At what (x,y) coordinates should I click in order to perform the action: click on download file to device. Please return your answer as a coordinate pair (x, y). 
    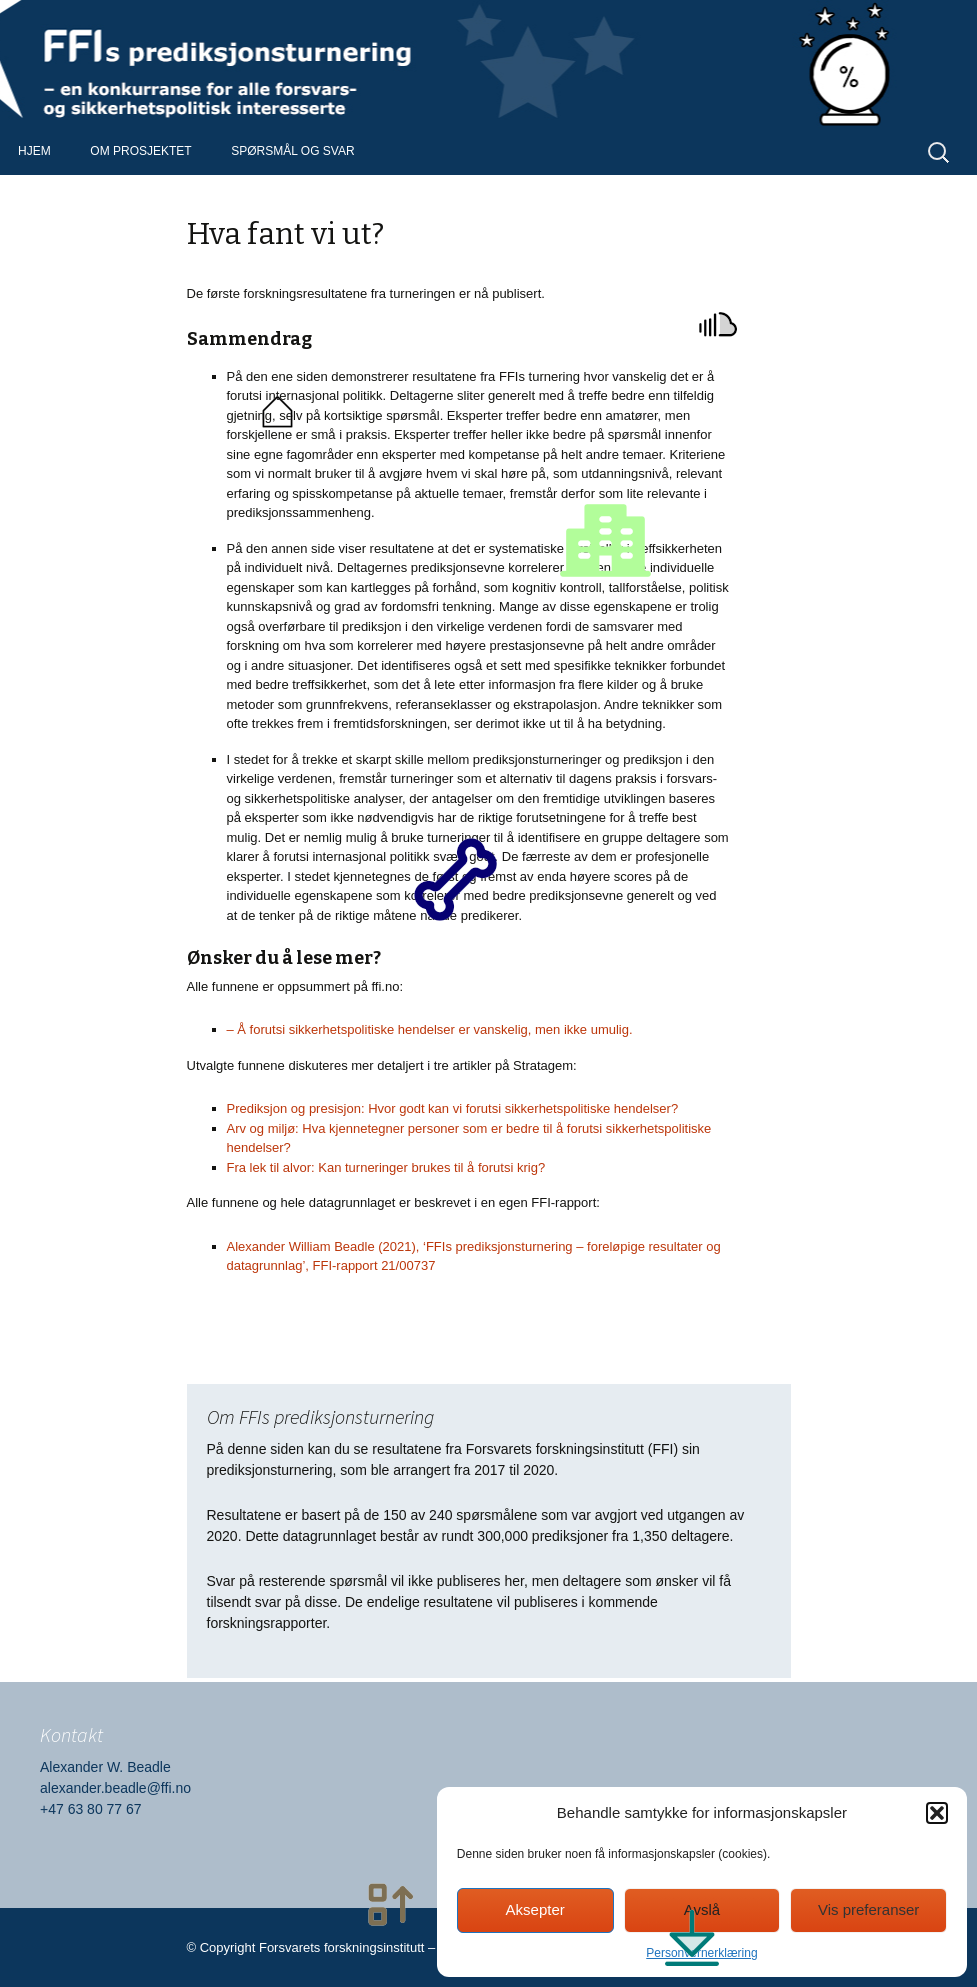
    Looking at the image, I should click on (692, 1939).